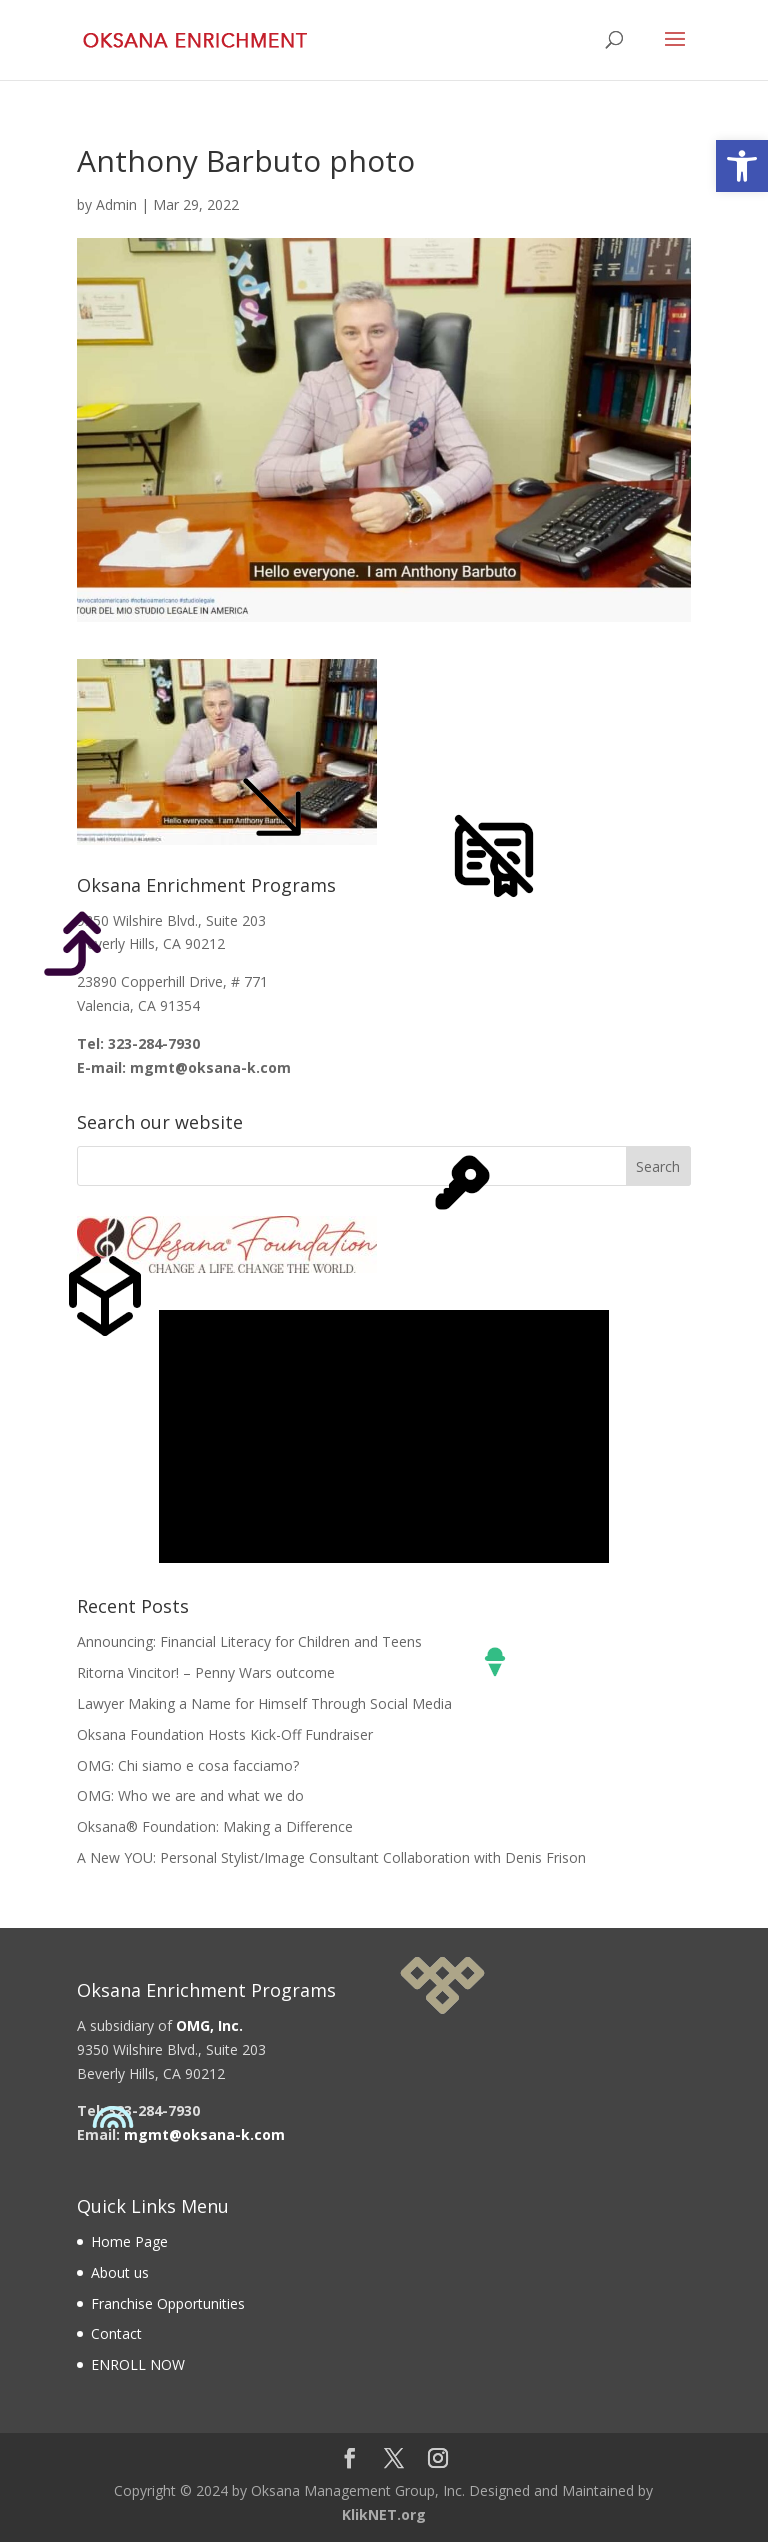  I want to click on open tidal music streaming app, so click(442, 1983).